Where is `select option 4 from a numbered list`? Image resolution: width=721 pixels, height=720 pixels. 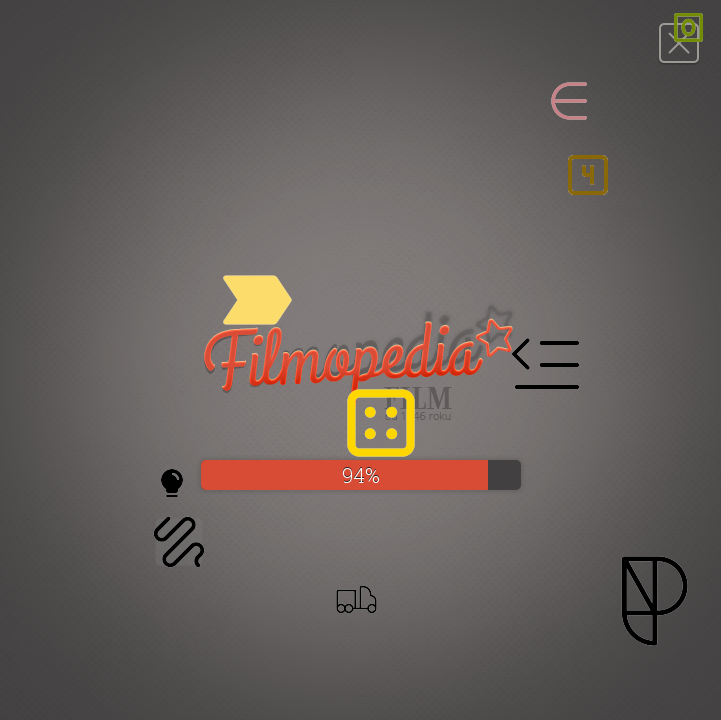 select option 4 from a numbered list is located at coordinates (588, 175).